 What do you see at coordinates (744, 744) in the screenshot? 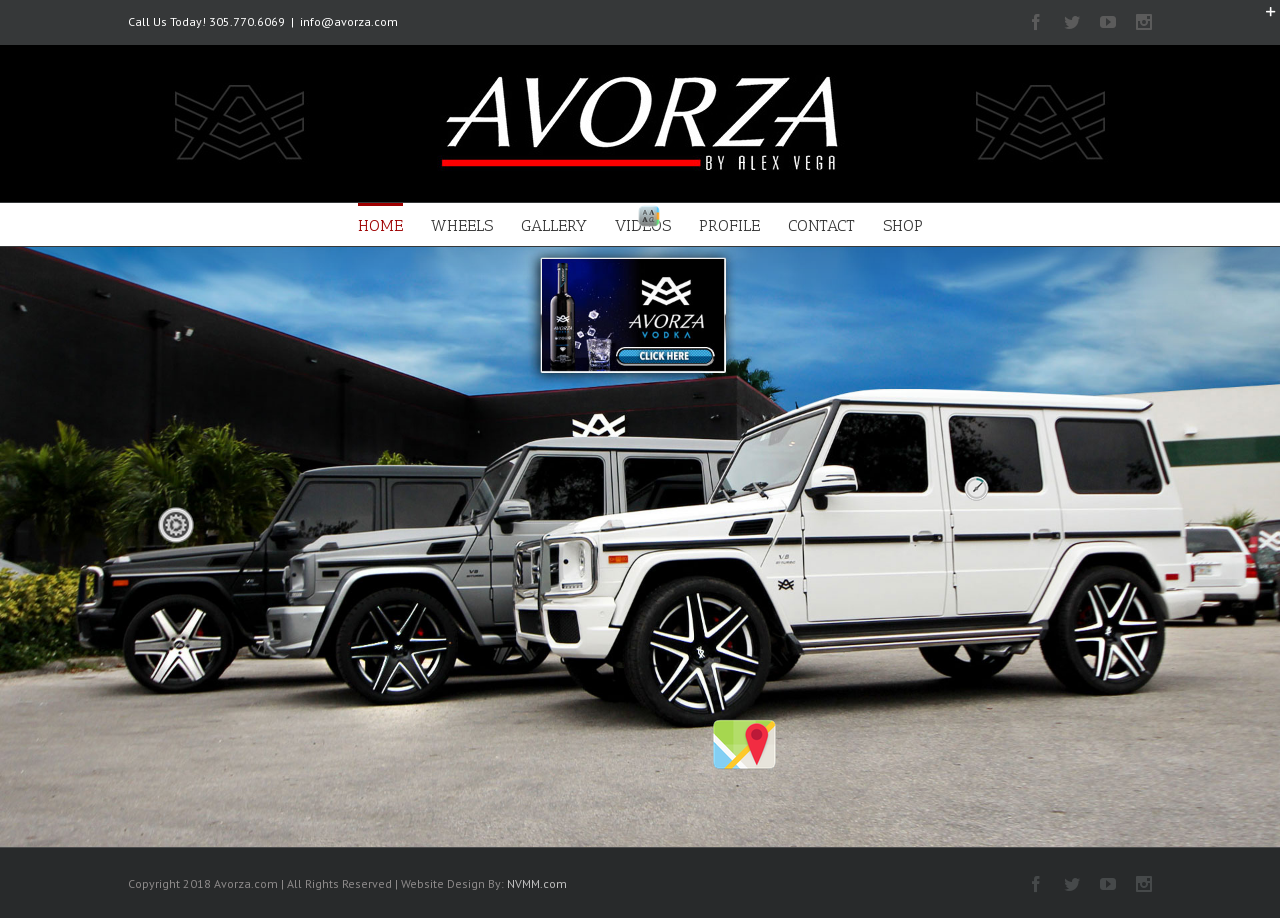
I see `open the maps application` at bounding box center [744, 744].